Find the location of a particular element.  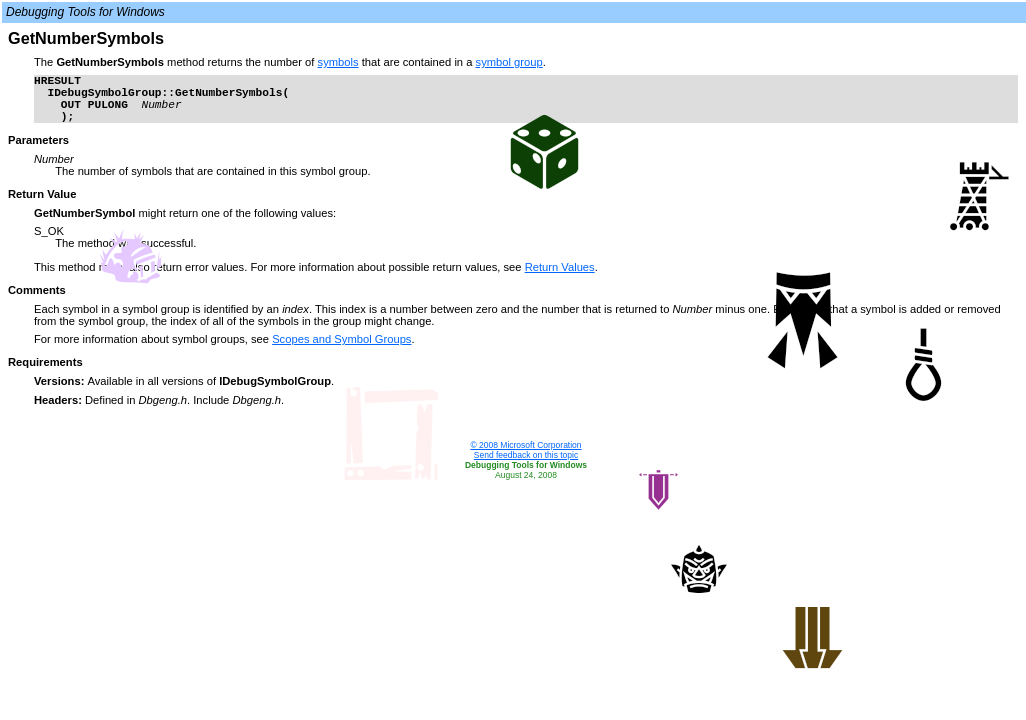

activate a powerful downward attack or smash move is located at coordinates (812, 637).